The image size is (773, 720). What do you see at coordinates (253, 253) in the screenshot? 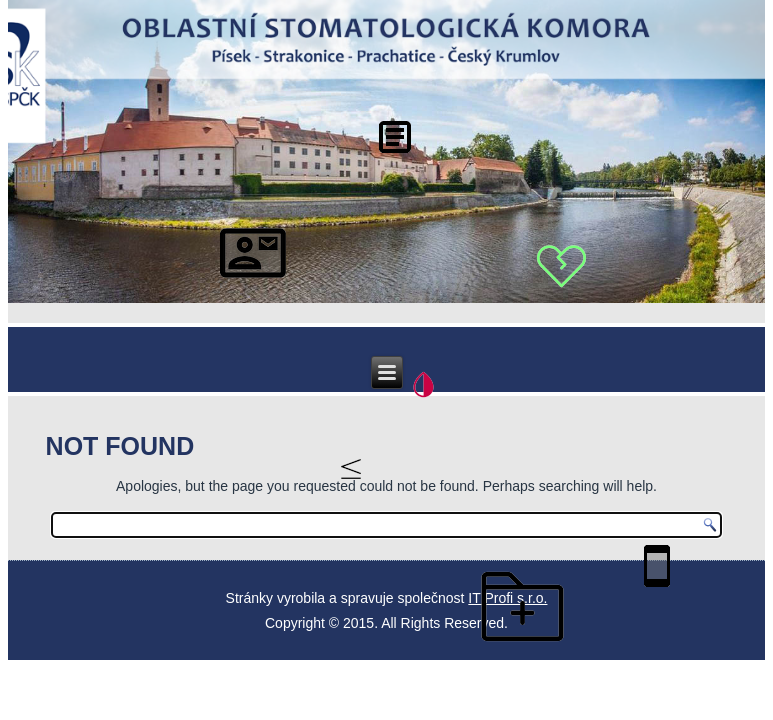
I see `access contact's email information` at bounding box center [253, 253].